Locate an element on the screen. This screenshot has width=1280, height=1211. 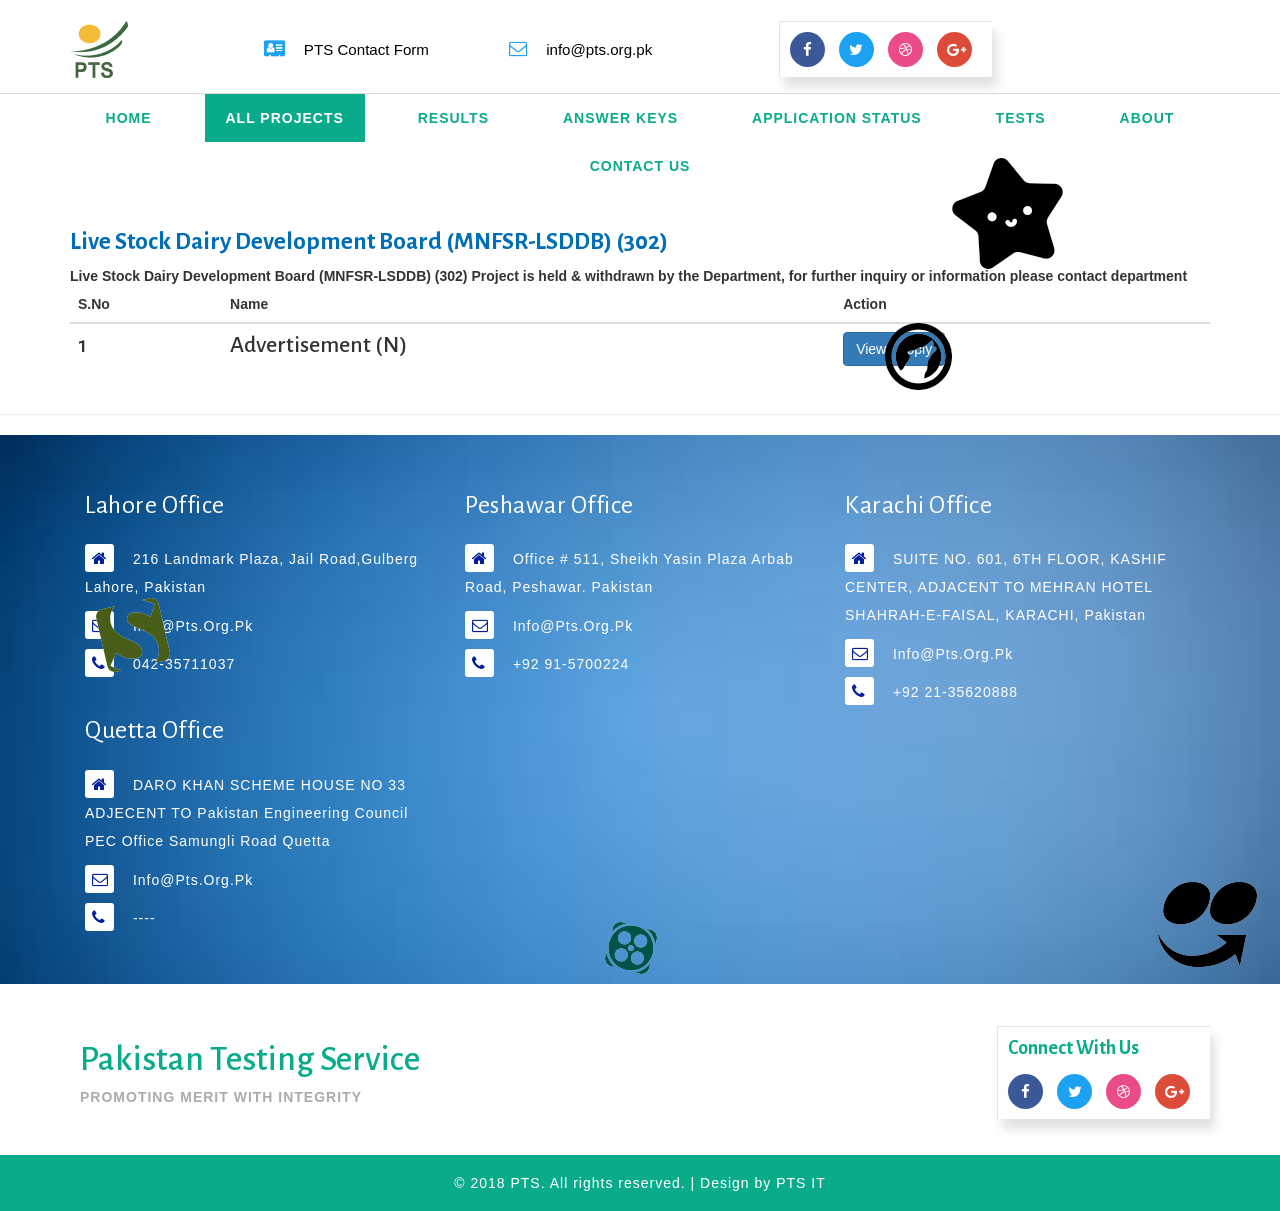
open the iFood delivery app is located at coordinates (1207, 924).